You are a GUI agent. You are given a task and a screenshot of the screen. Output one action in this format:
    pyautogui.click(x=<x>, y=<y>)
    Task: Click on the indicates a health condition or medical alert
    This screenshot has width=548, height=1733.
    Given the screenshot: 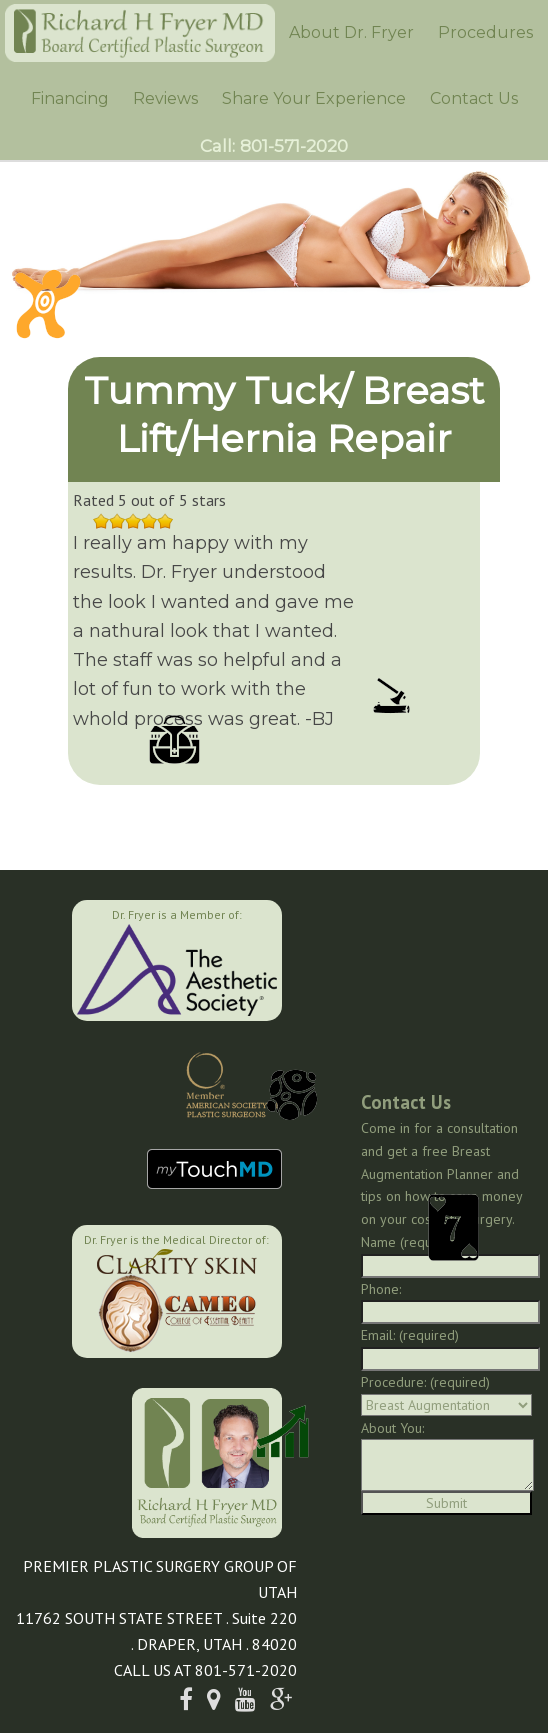 What is the action you would take?
    pyautogui.click(x=292, y=1095)
    